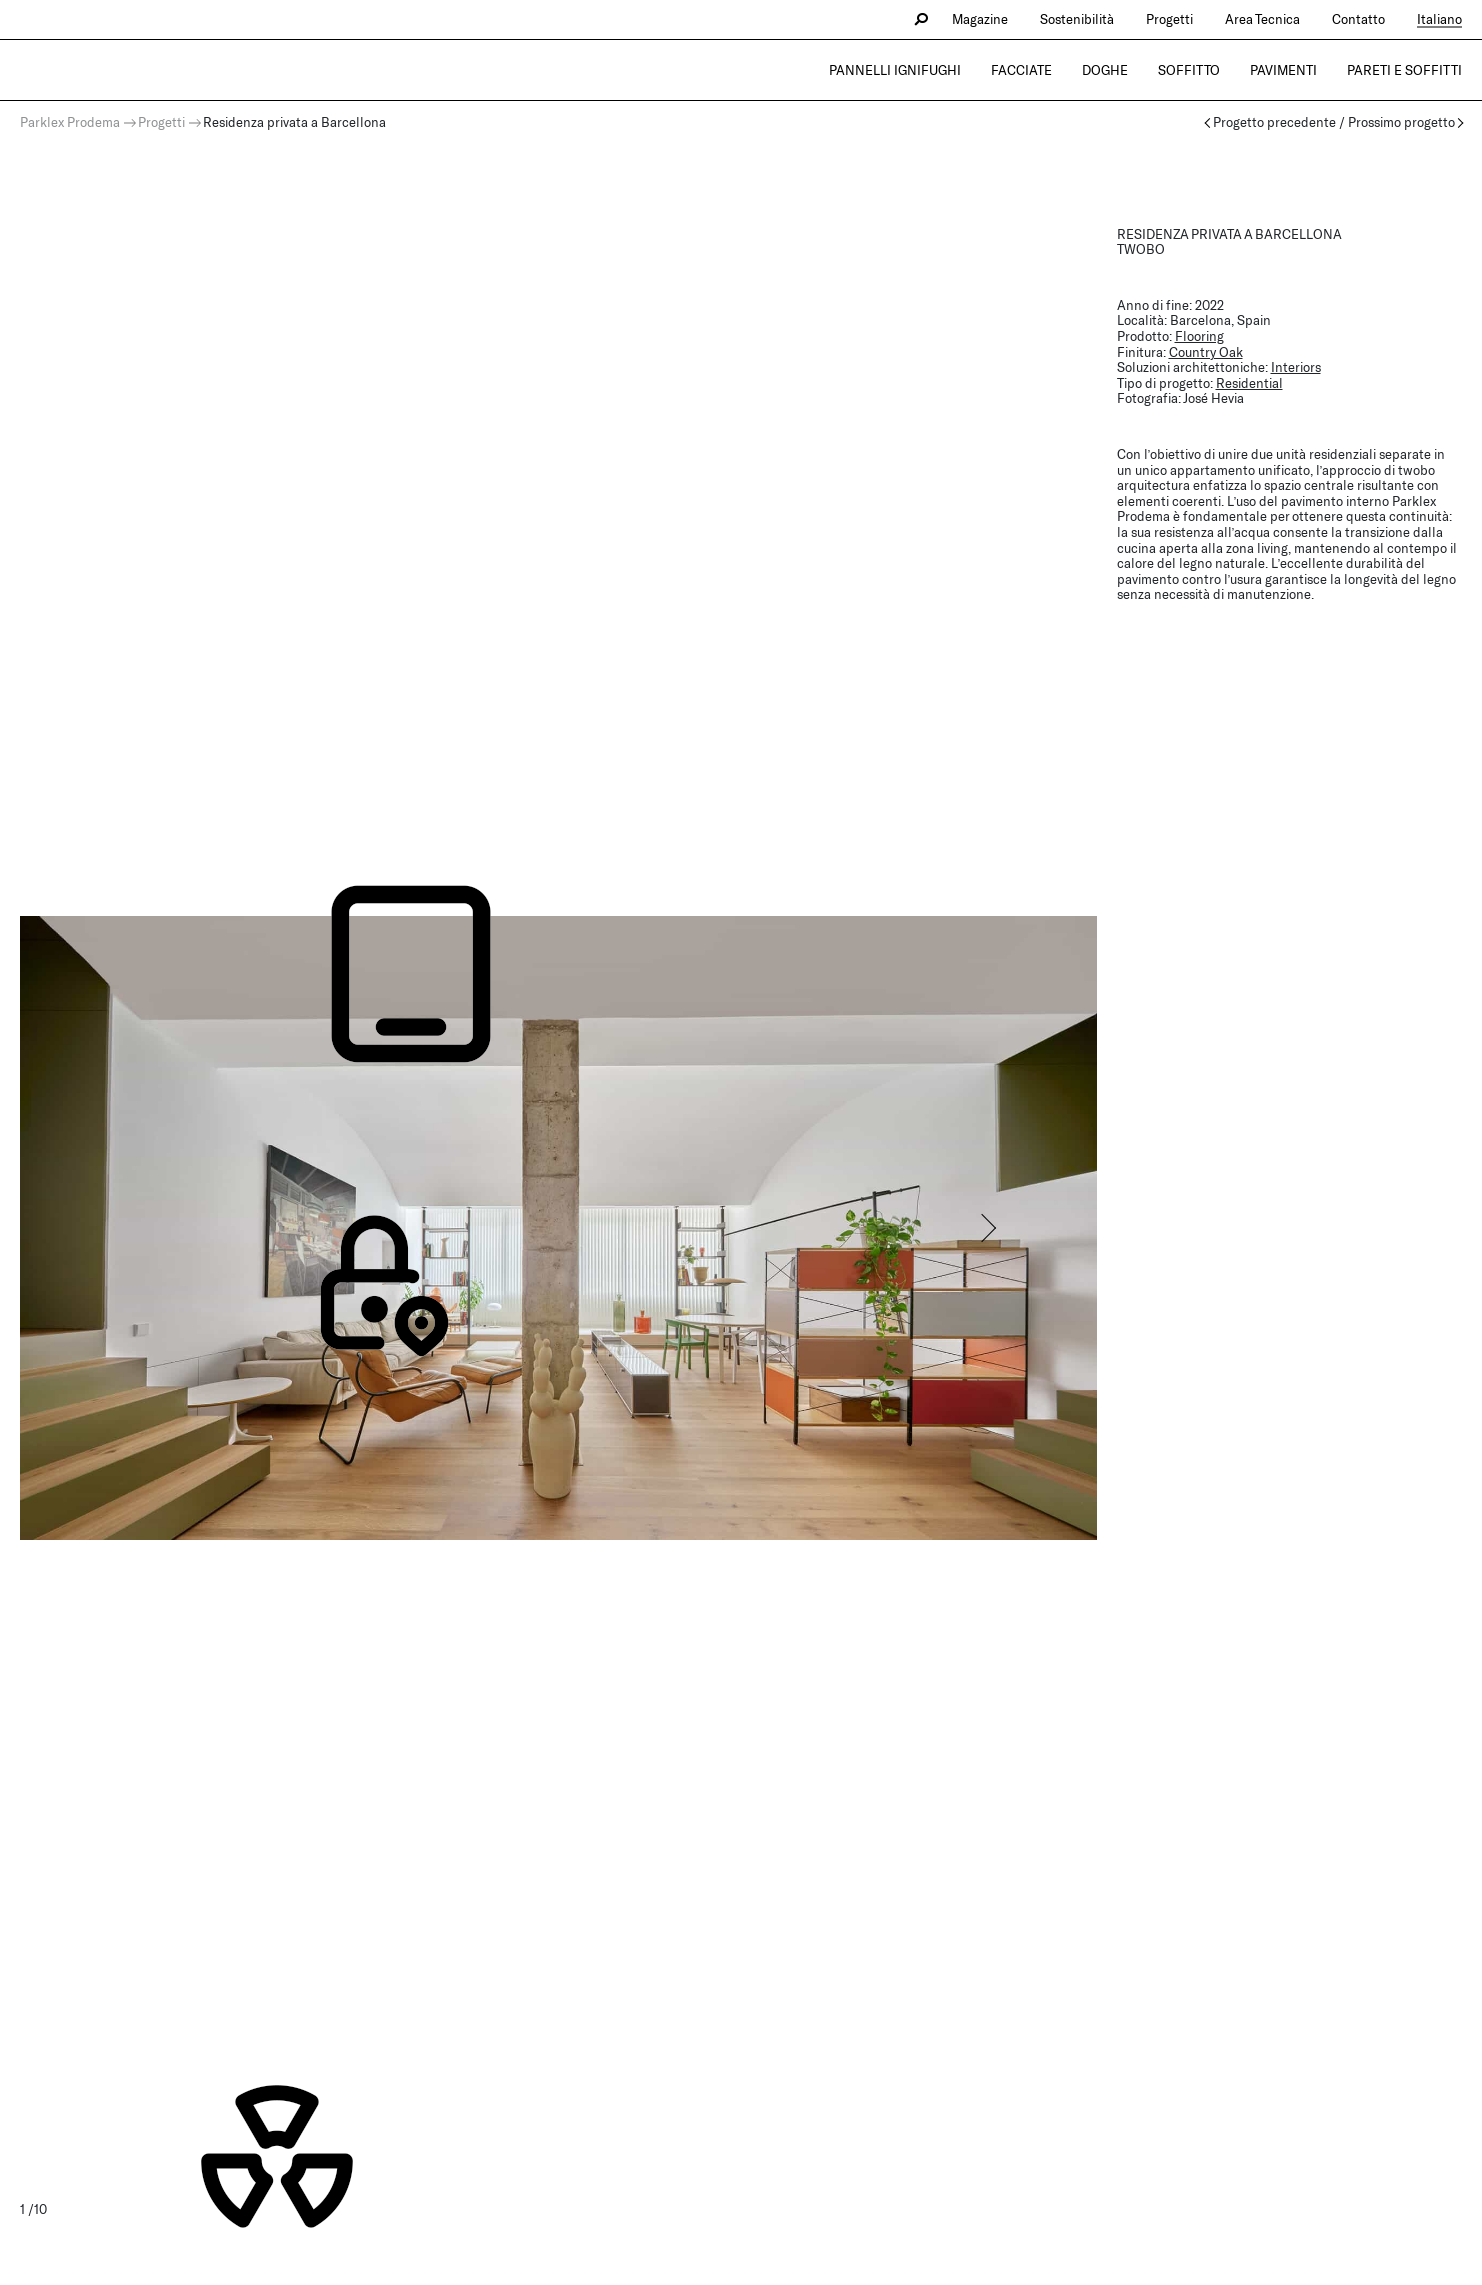  Describe the element at coordinates (277, 2161) in the screenshot. I see `indicates hazardous or radioactive content warning` at that location.